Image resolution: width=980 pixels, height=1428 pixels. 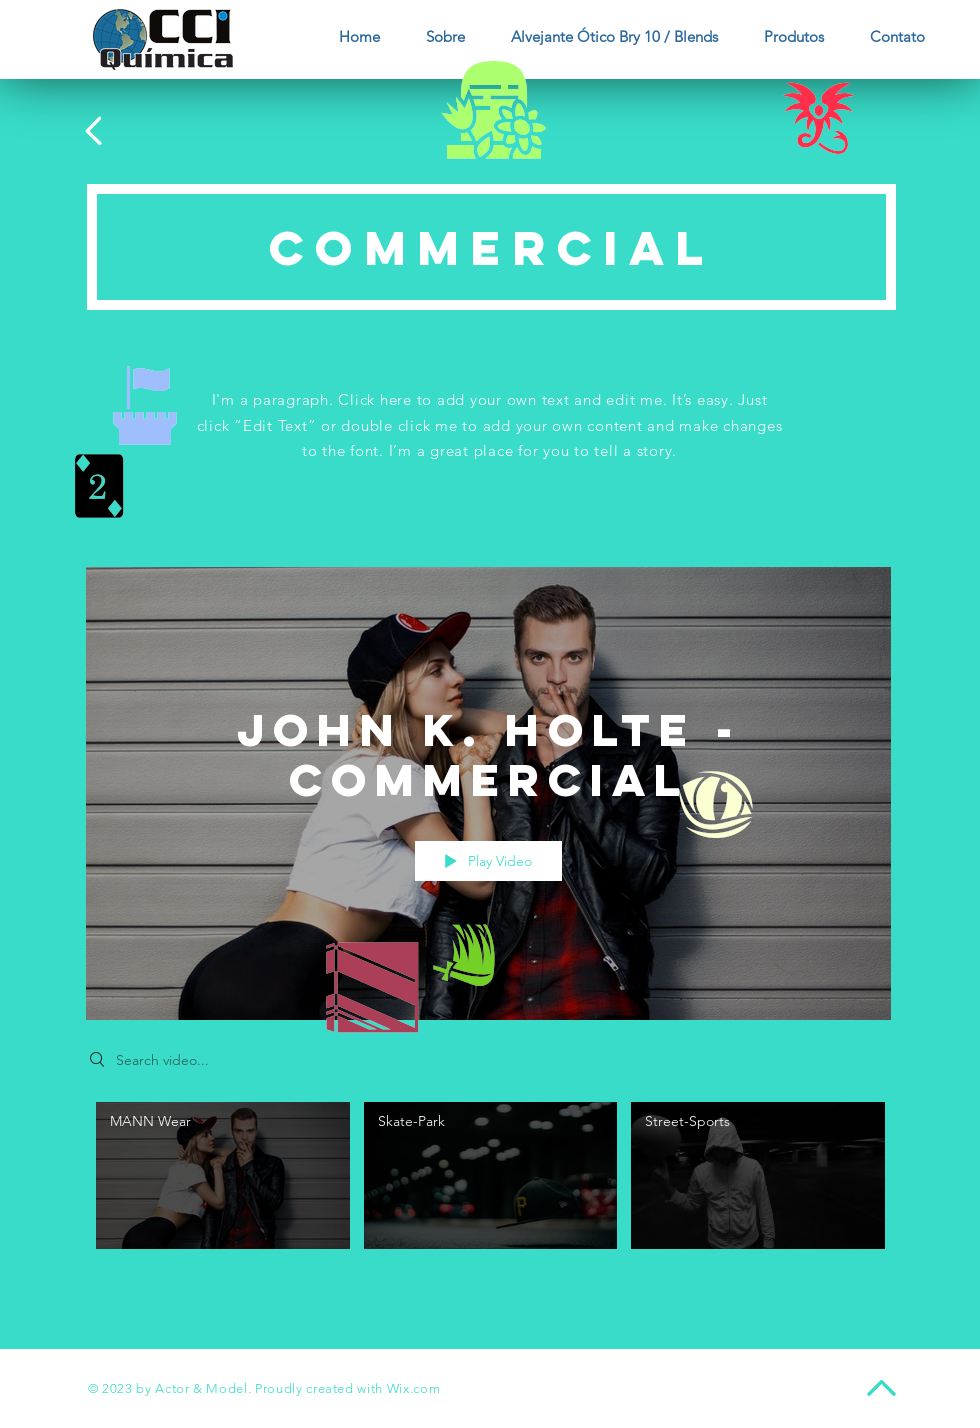 What do you see at coordinates (715, 803) in the screenshot?
I see `activate beast vision or predator sense mode` at bounding box center [715, 803].